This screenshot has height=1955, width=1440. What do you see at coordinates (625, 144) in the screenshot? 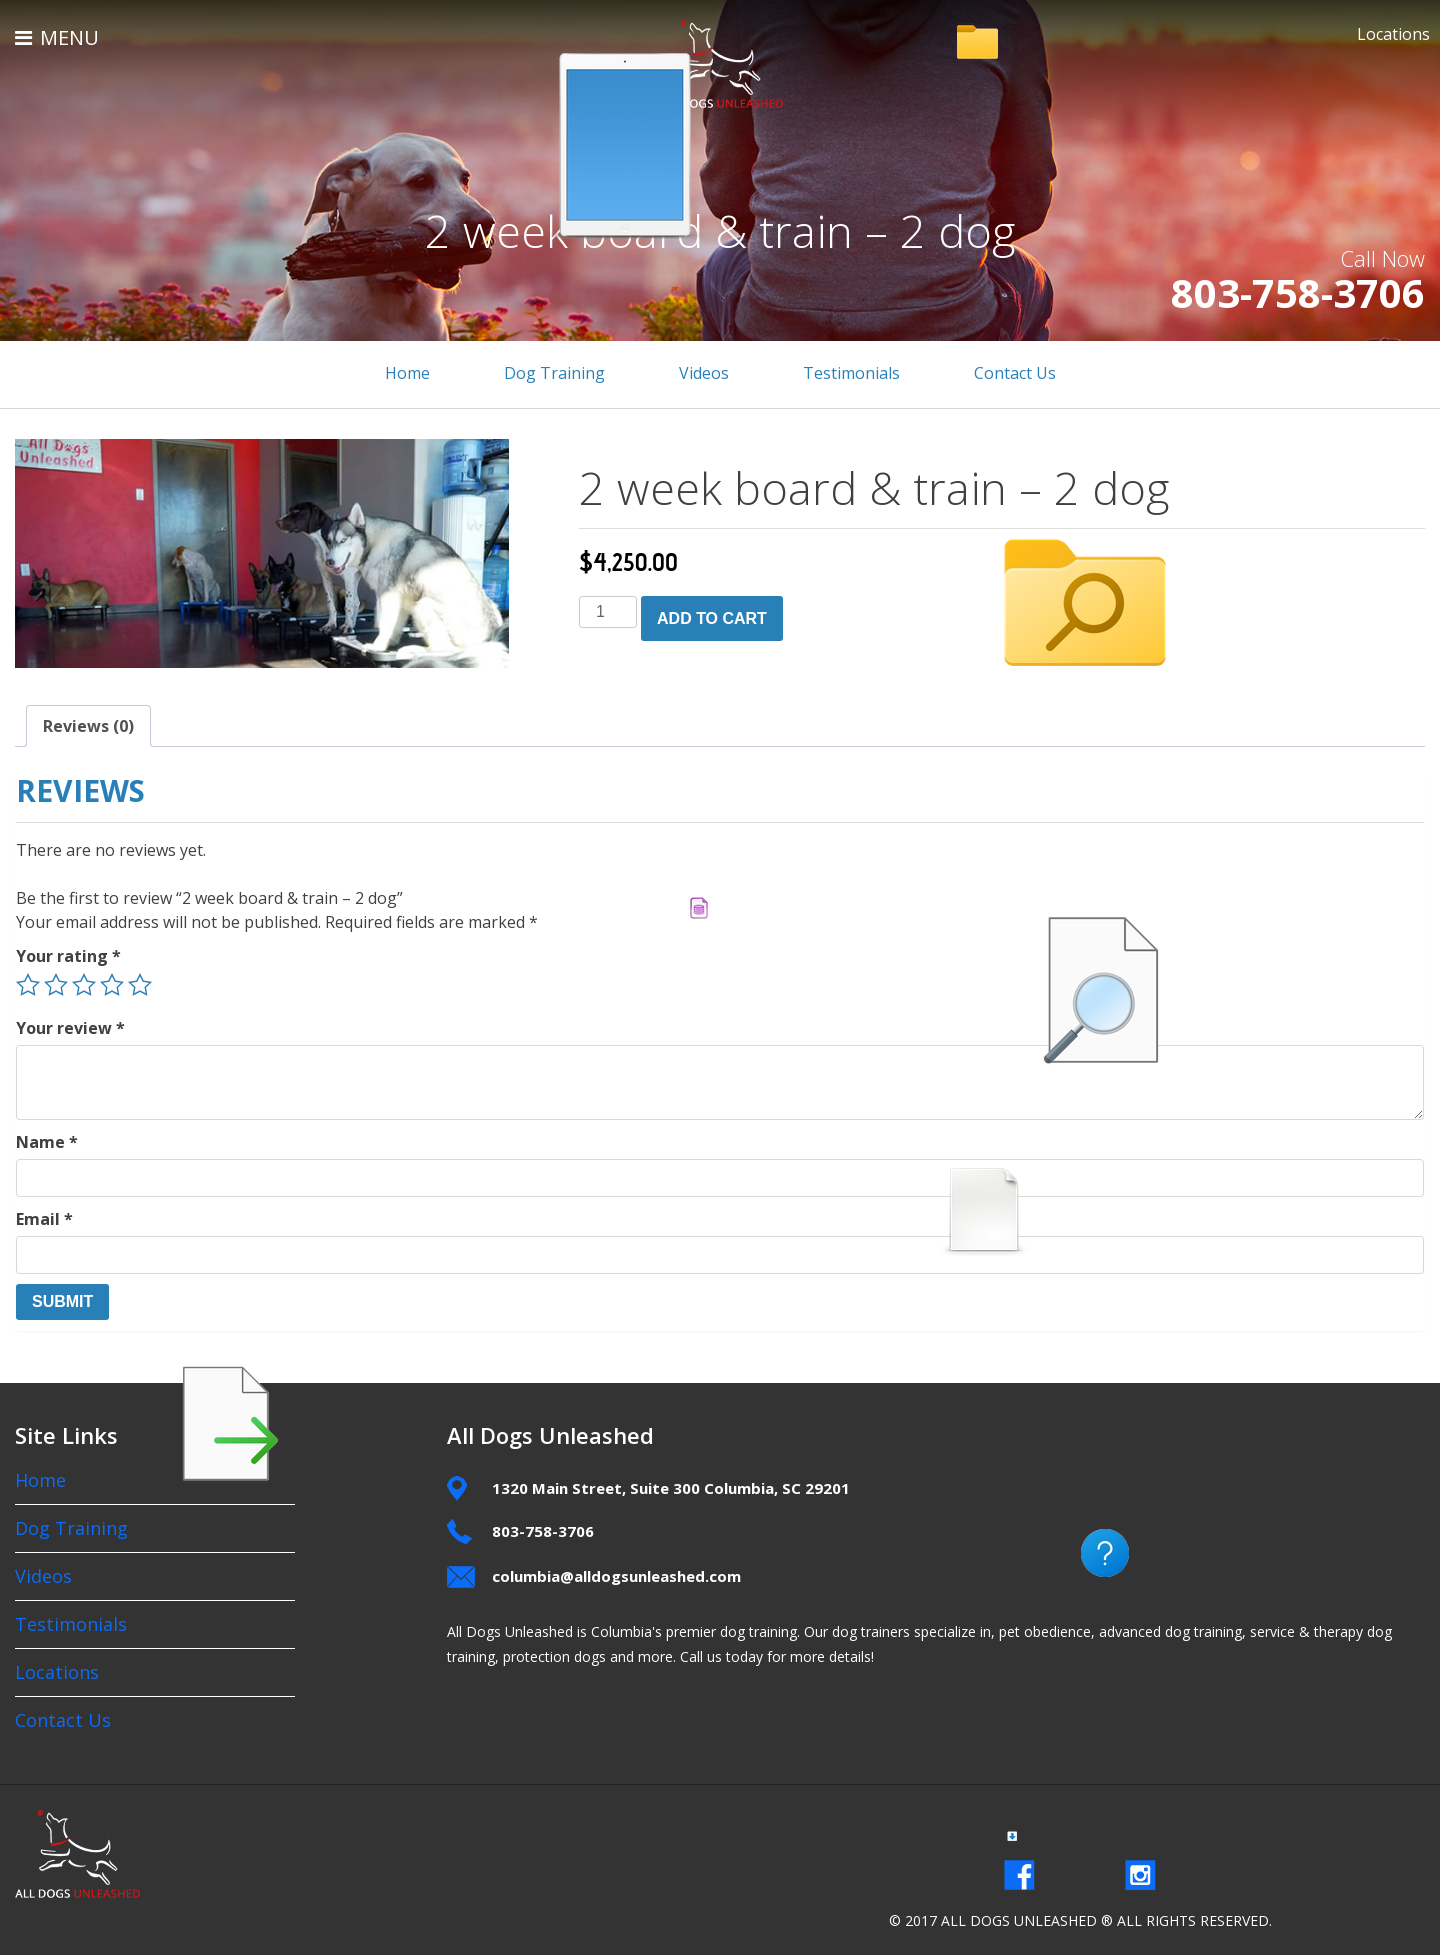
I see `indicates a connected iPad Air device` at bounding box center [625, 144].